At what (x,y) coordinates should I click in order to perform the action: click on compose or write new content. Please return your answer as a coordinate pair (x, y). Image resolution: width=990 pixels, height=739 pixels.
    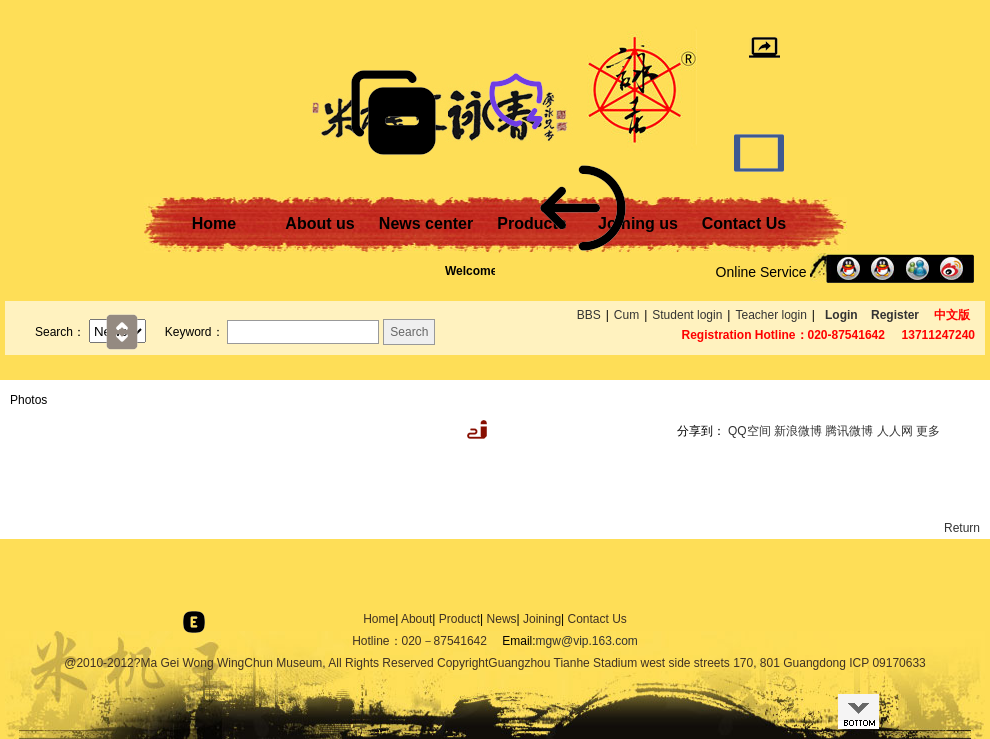
    Looking at the image, I should click on (477, 430).